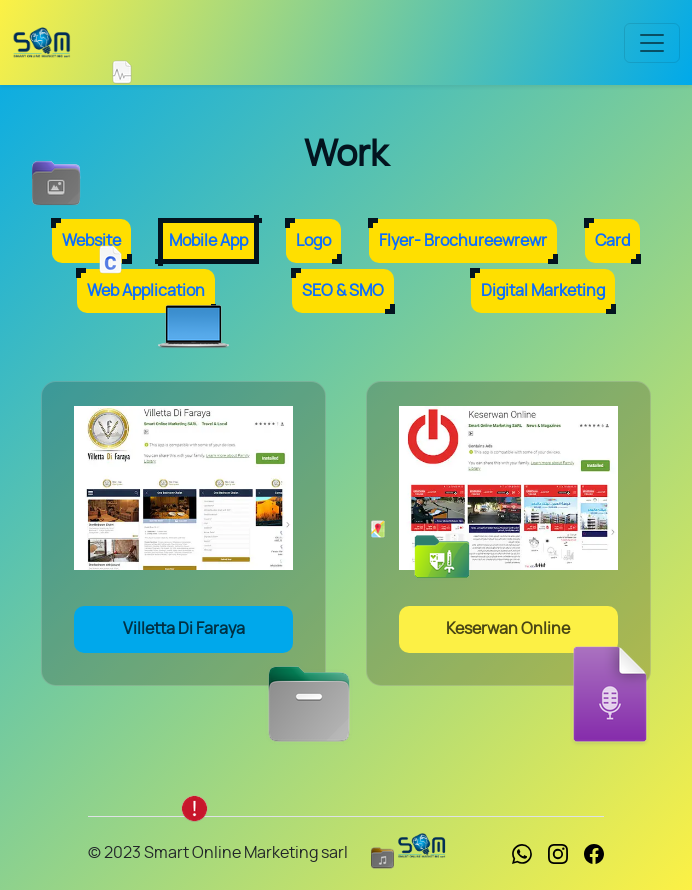  I want to click on open the file manager, so click(309, 704).